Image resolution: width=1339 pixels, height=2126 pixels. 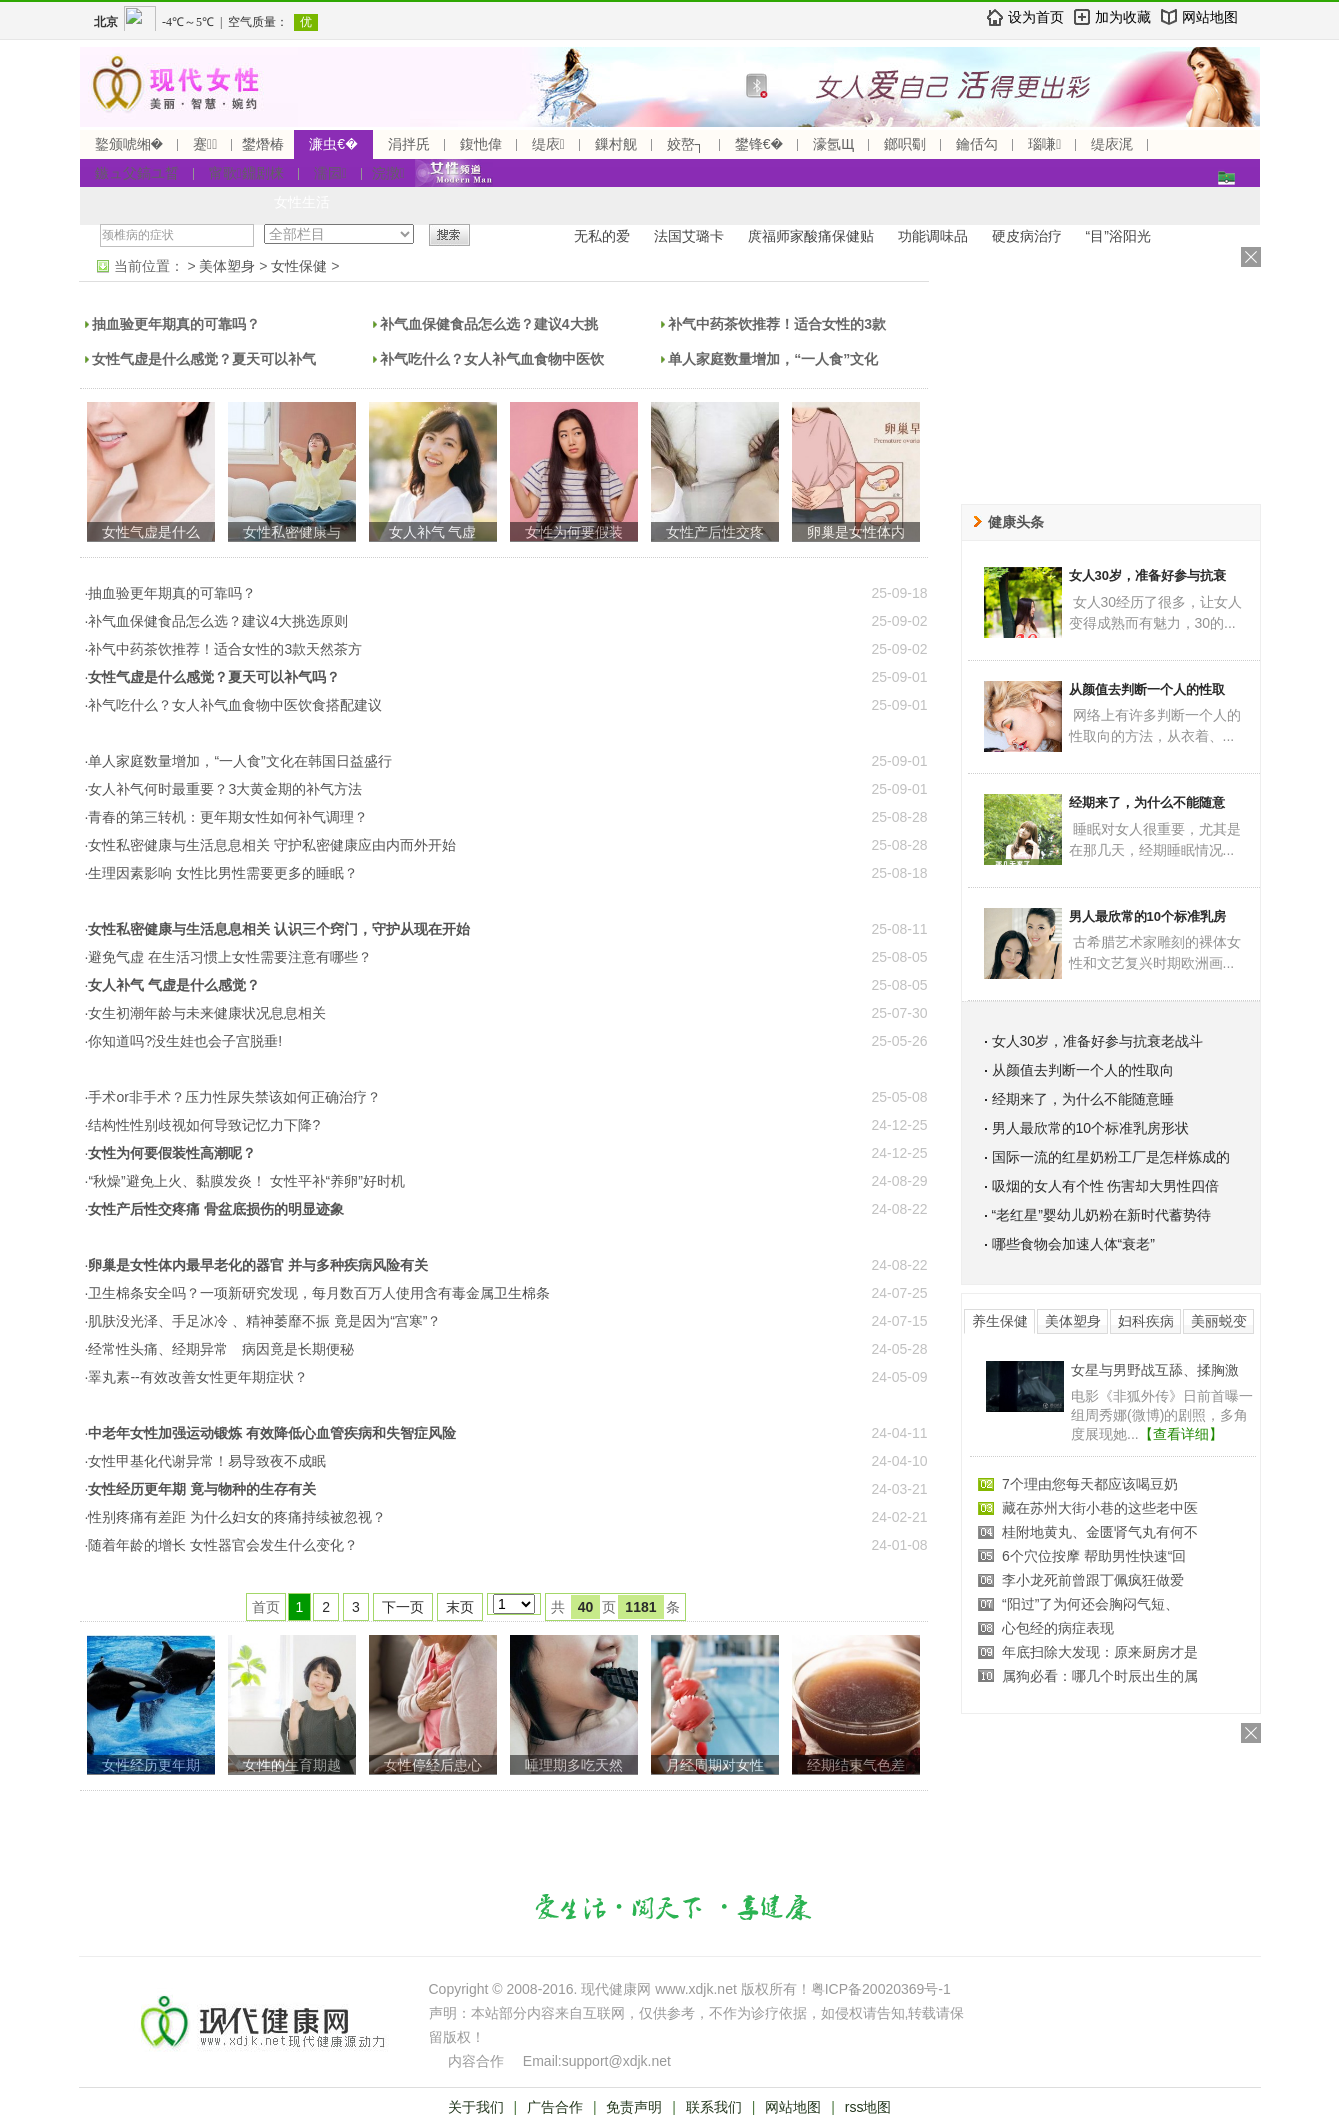 What do you see at coordinates (756, 85) in the screenshot?
I see `indicates bluetooth is disabled` at bounding box center [756, 85].